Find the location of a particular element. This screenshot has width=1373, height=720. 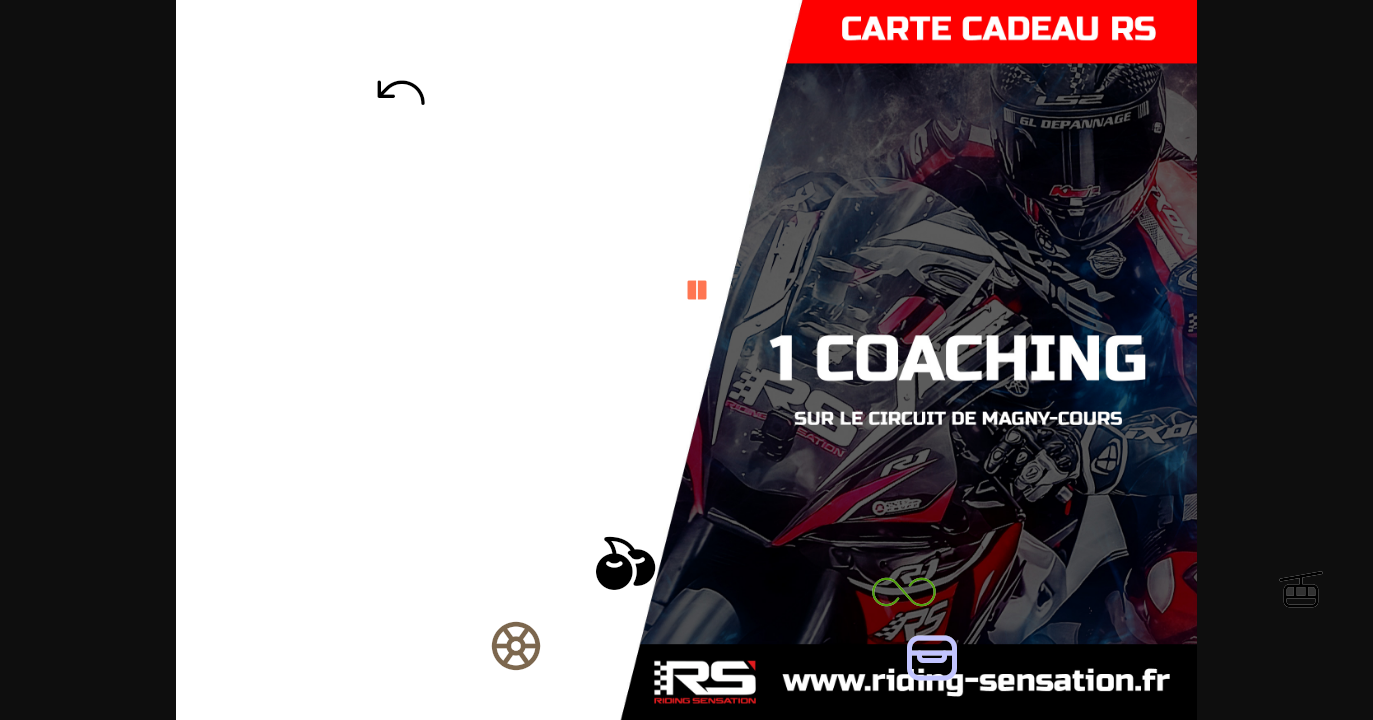

indicates fruit or food category is located at coordinates (624, 563).